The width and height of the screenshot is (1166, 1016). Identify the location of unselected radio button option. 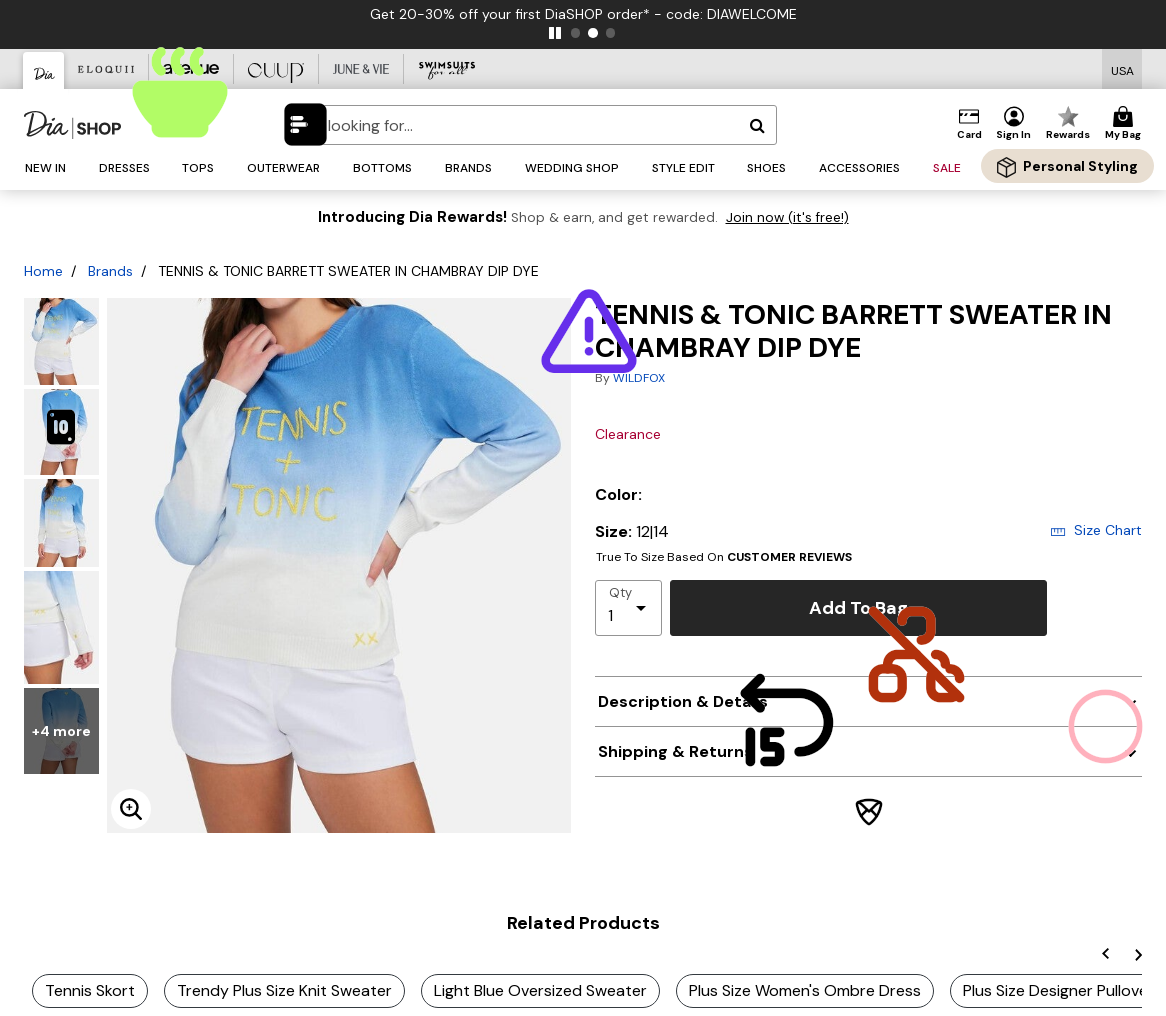
(1105, 726).